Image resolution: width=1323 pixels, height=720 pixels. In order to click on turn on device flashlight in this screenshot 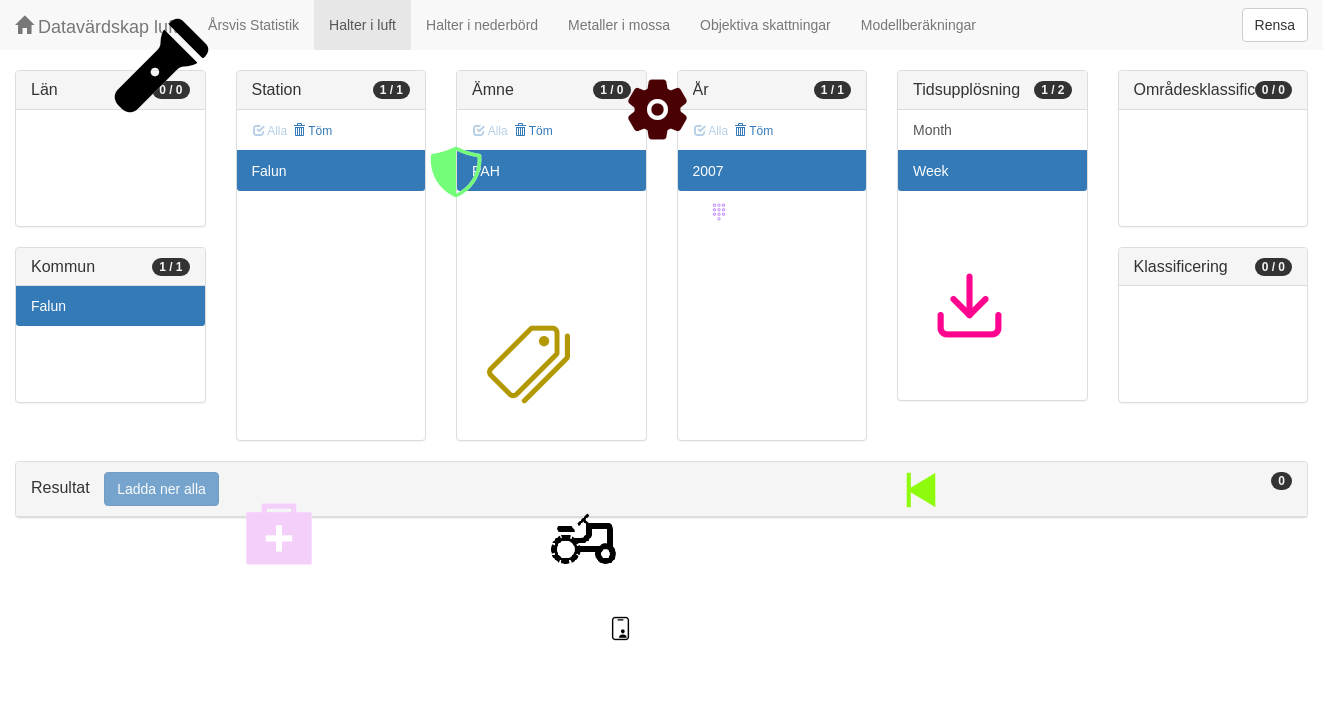, I will do `click(161, 65)`.